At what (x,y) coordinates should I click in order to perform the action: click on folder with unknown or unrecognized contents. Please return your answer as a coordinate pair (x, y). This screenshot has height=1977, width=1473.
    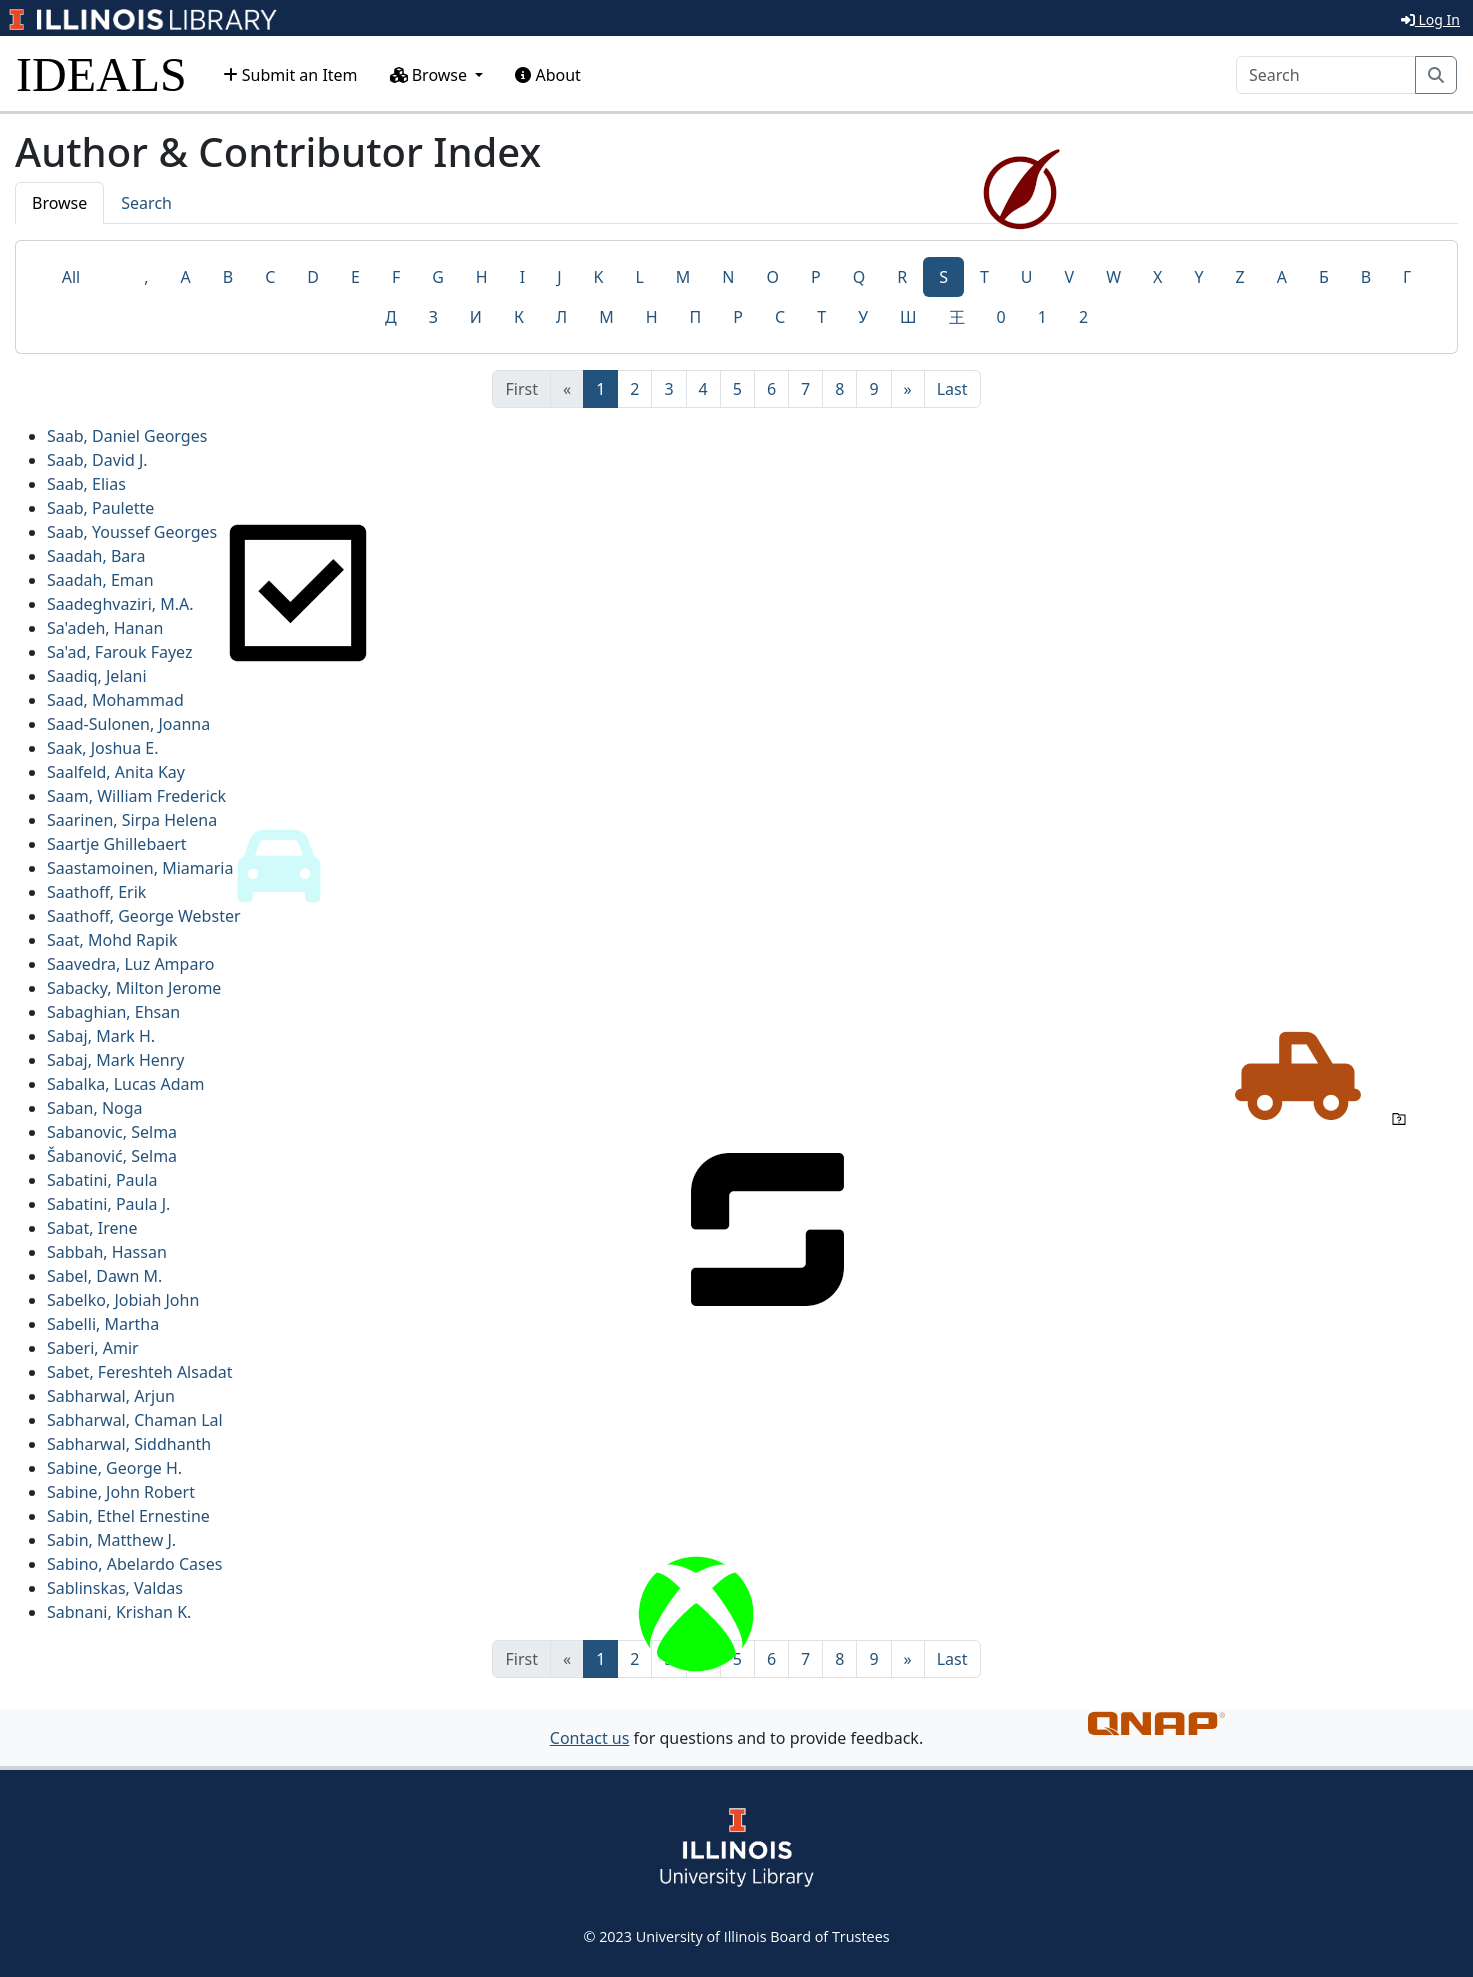
    Looking at the image, I should click on (1399, 1119).